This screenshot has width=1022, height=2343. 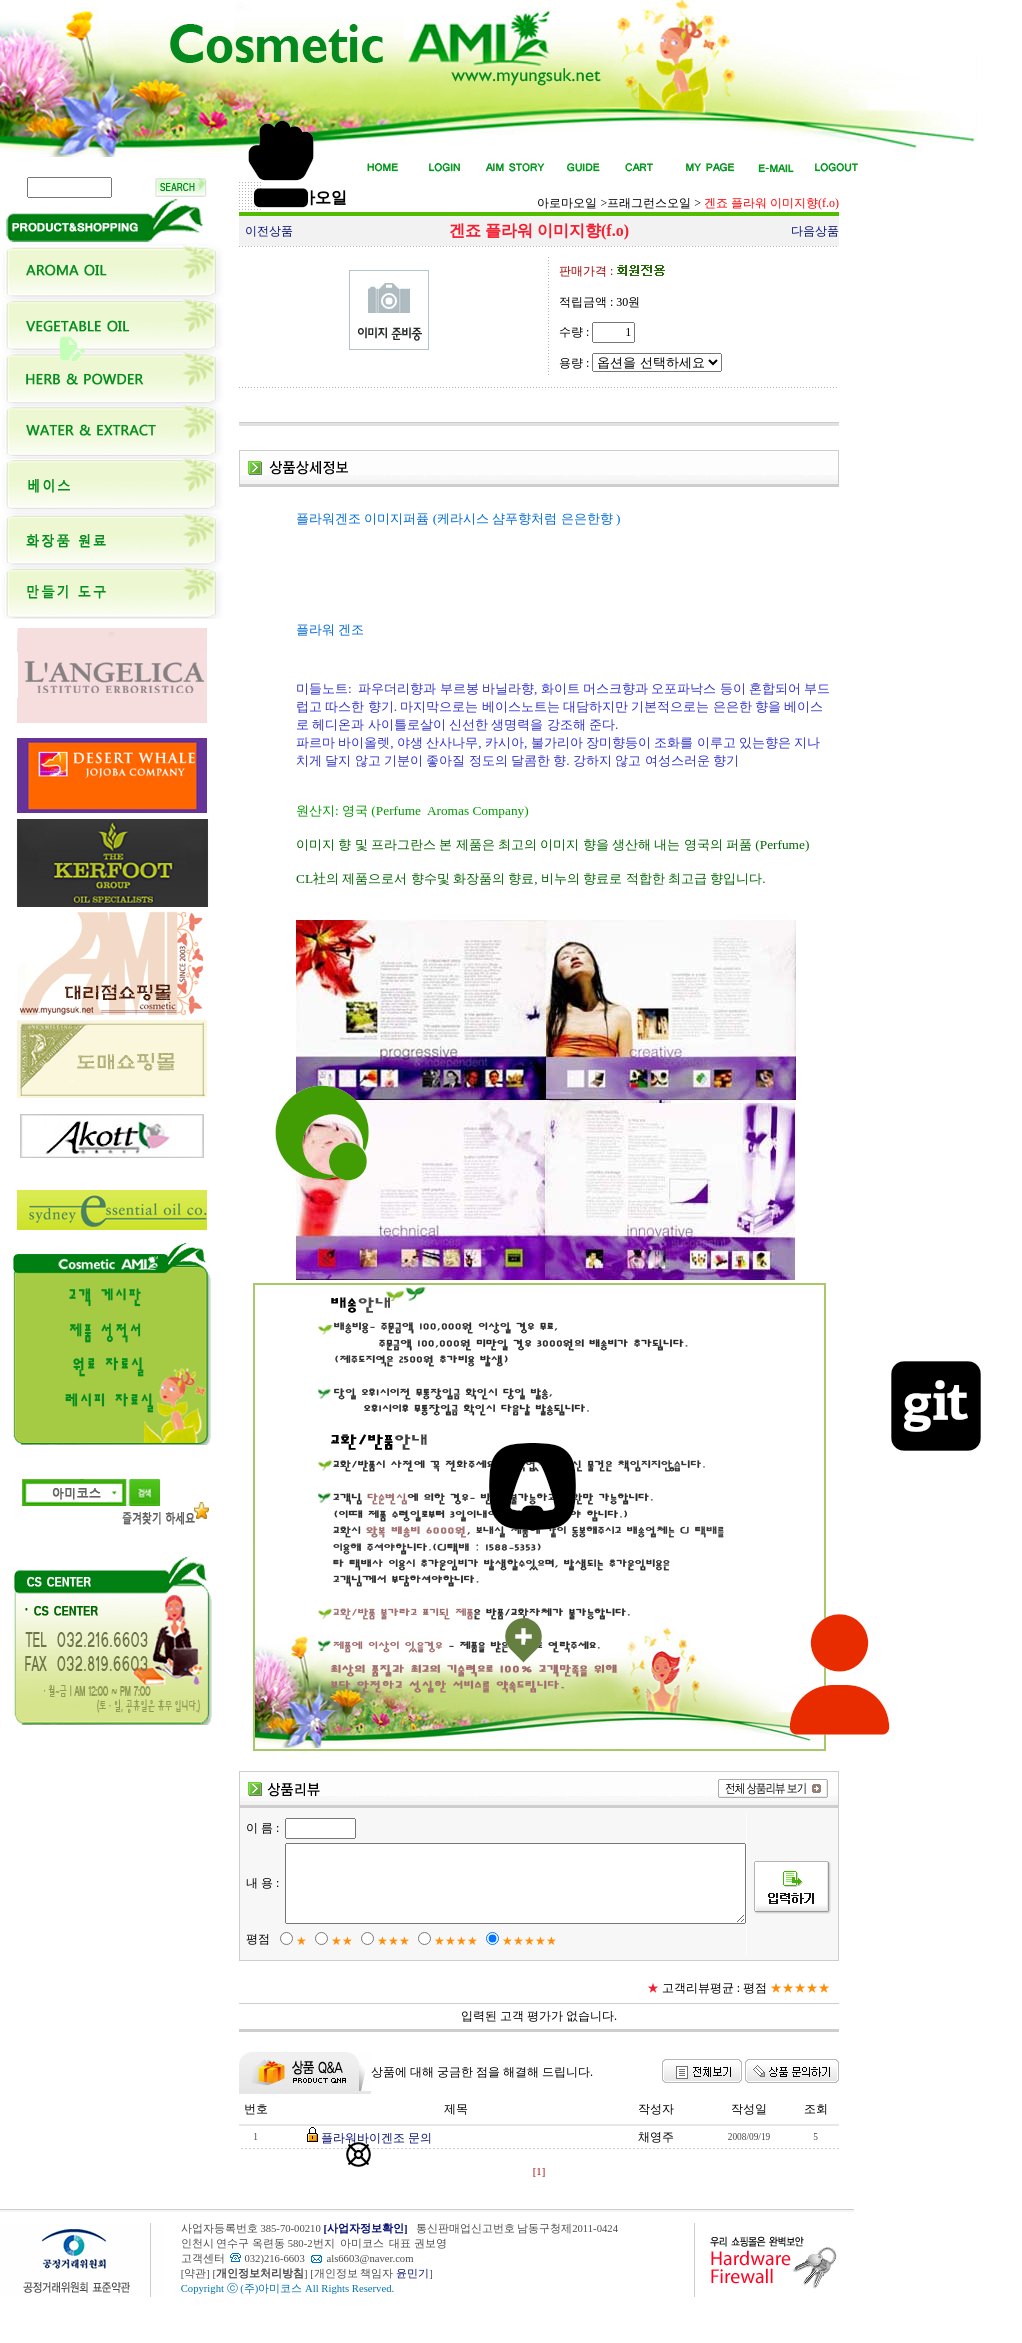 What do you see at coordinates (532, 1486) in the screenshot?
I see `open the Aircall app` at bounding box center [532, 1486].